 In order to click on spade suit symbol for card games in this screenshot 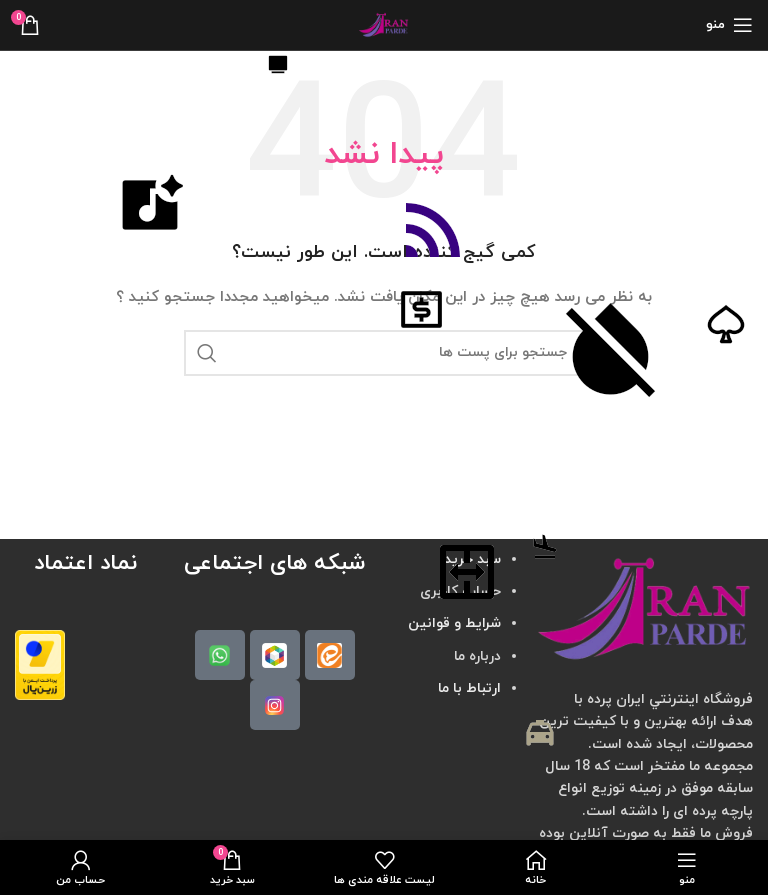, I will do `click(726, 325)`.